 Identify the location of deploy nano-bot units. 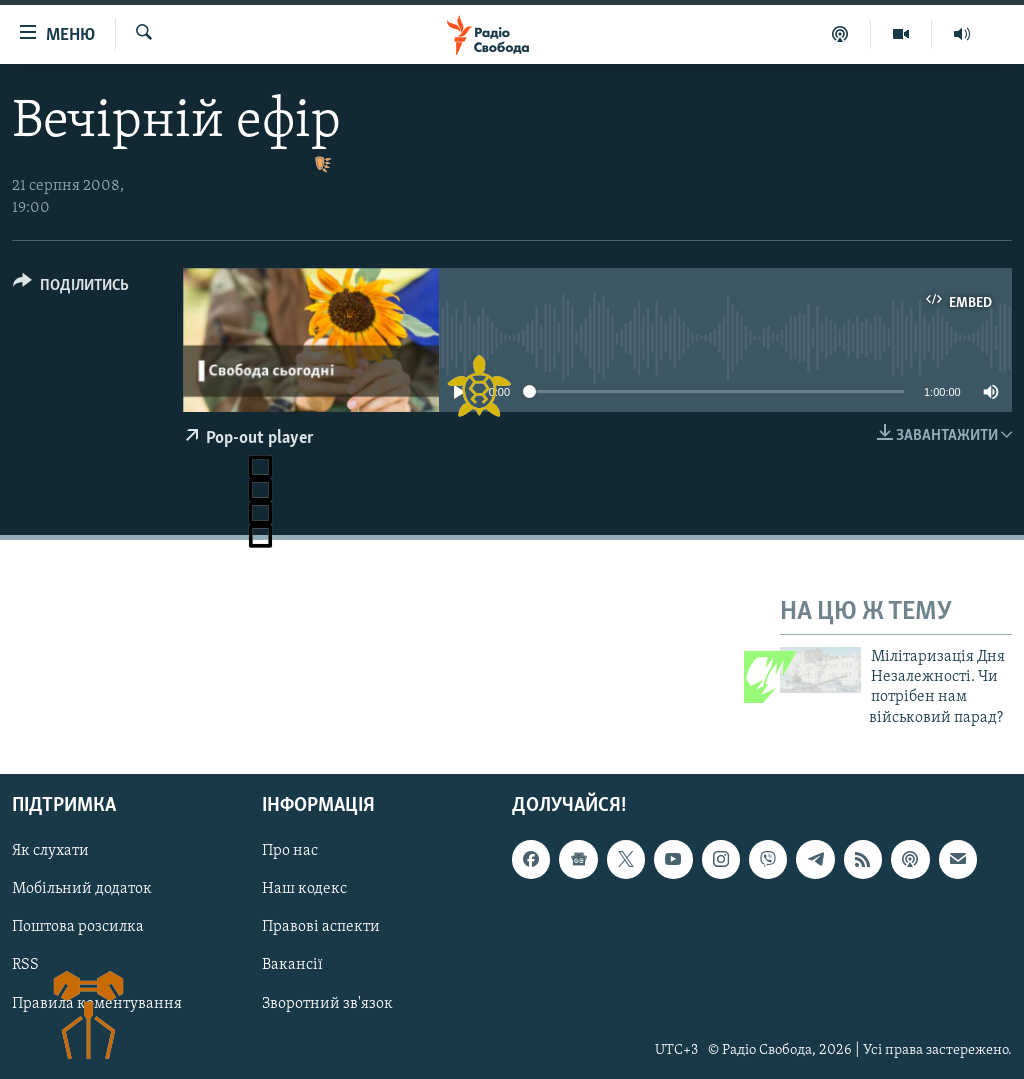
(88, 1015).